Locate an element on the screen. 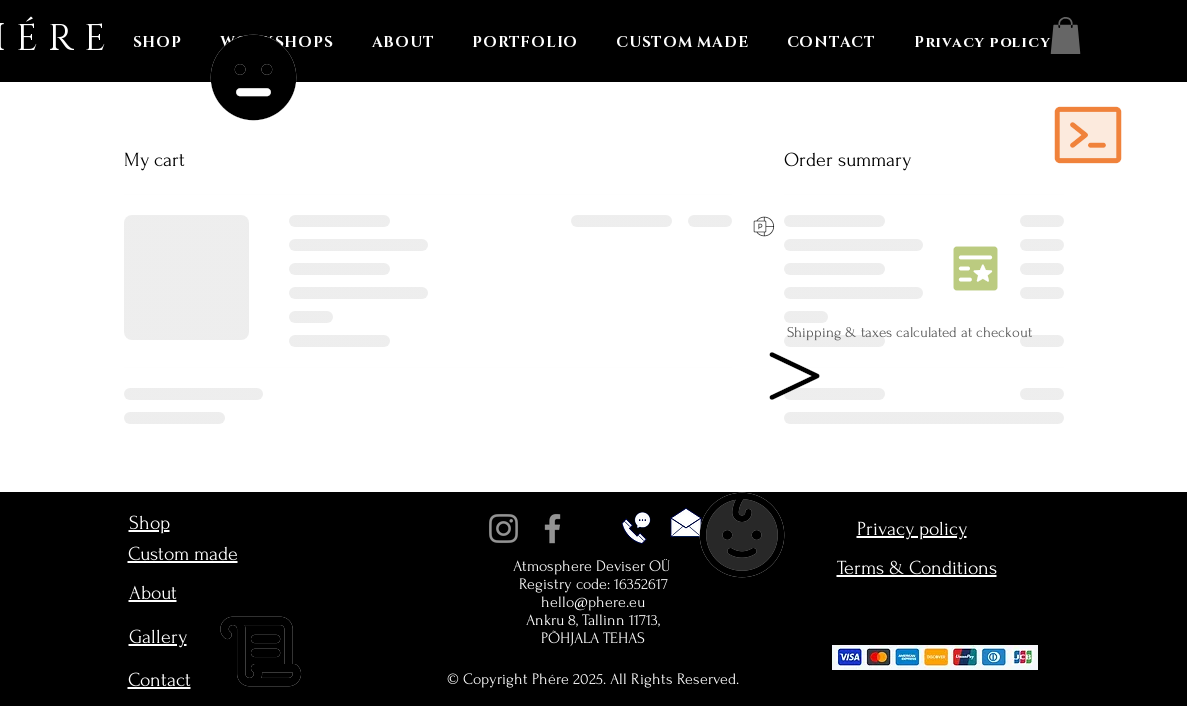 Image resolution: width=1187 pixels, height=720 pixels. access parental or family settings is located at coordinates (742, 535).